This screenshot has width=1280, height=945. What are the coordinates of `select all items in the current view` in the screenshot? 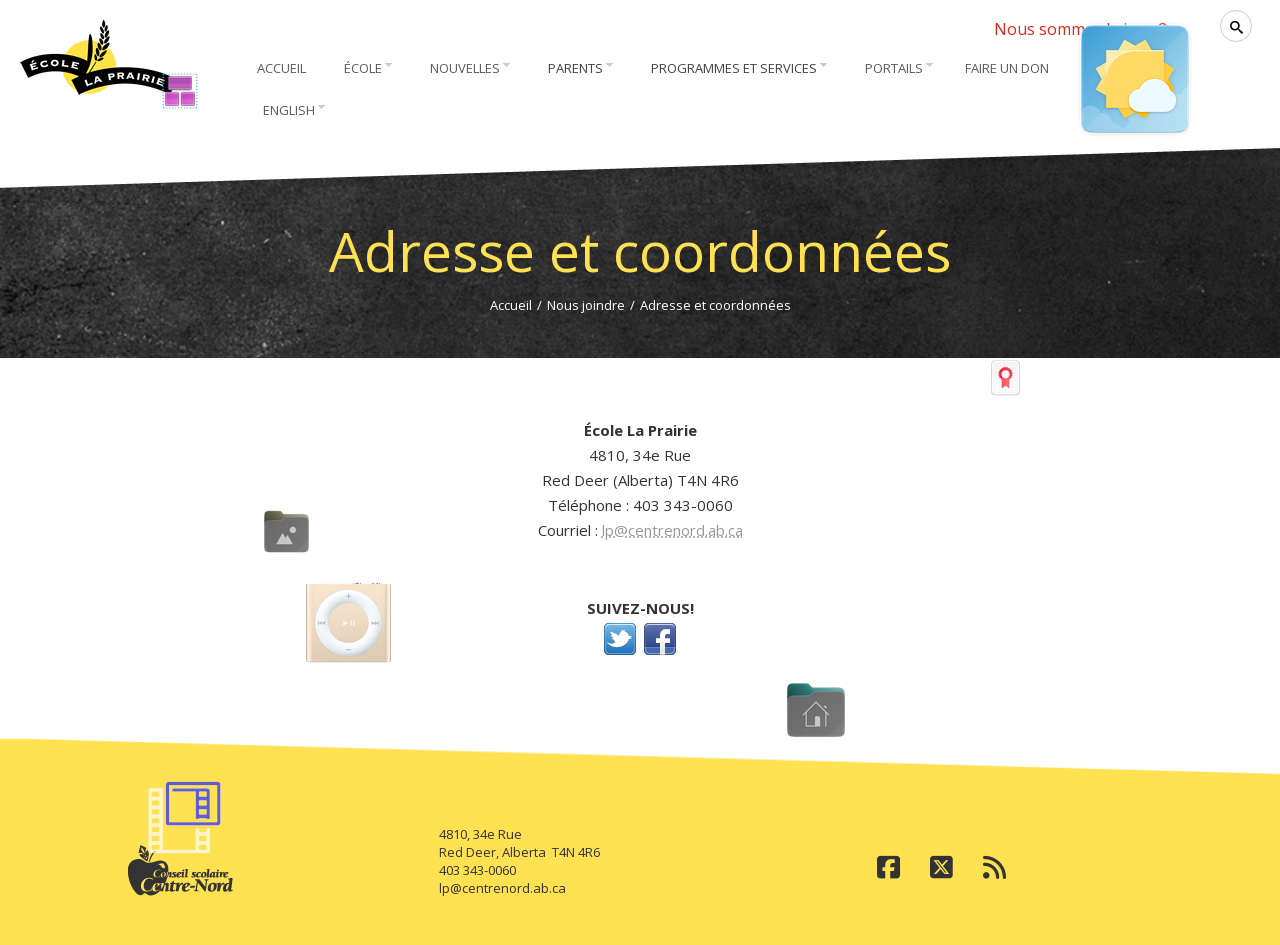 It's located at (180, 91).